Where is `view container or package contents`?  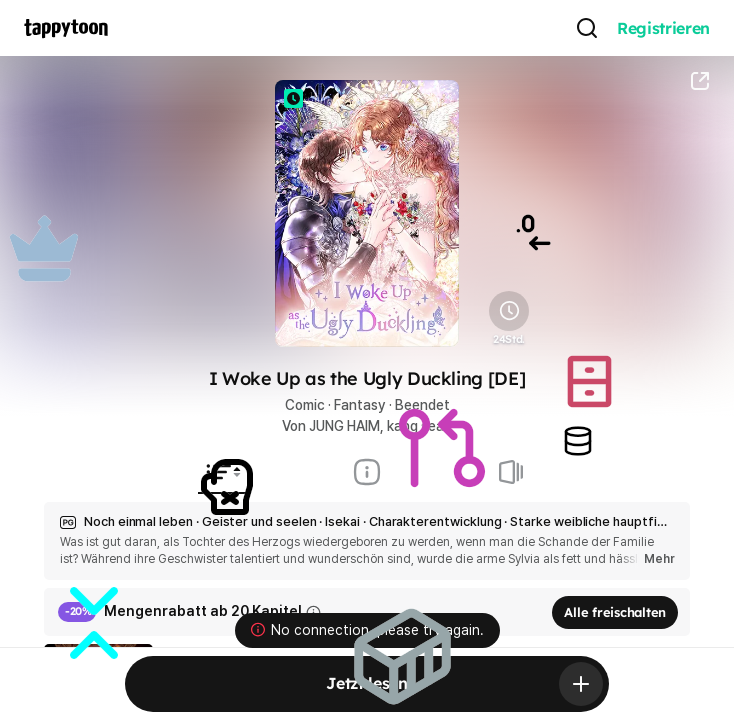 view container or package contents is located at coordinates (402, 656).